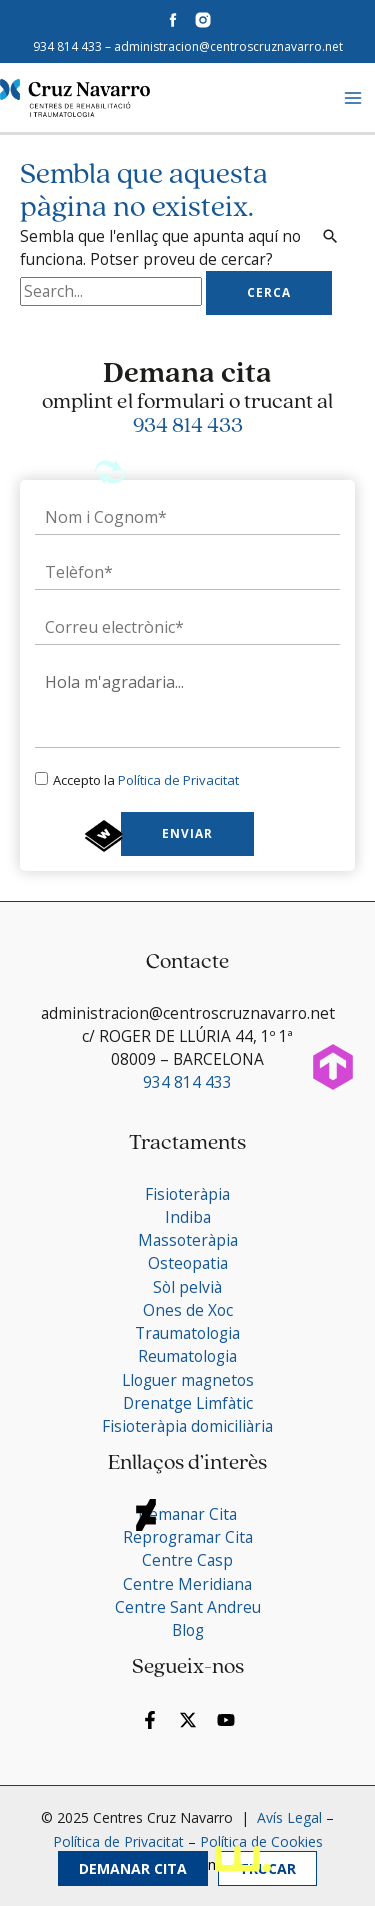 Image resolution: width=375 pixels, height=1906 pixels. I want to click on kashflow accounting software logo, so click(110, 472).